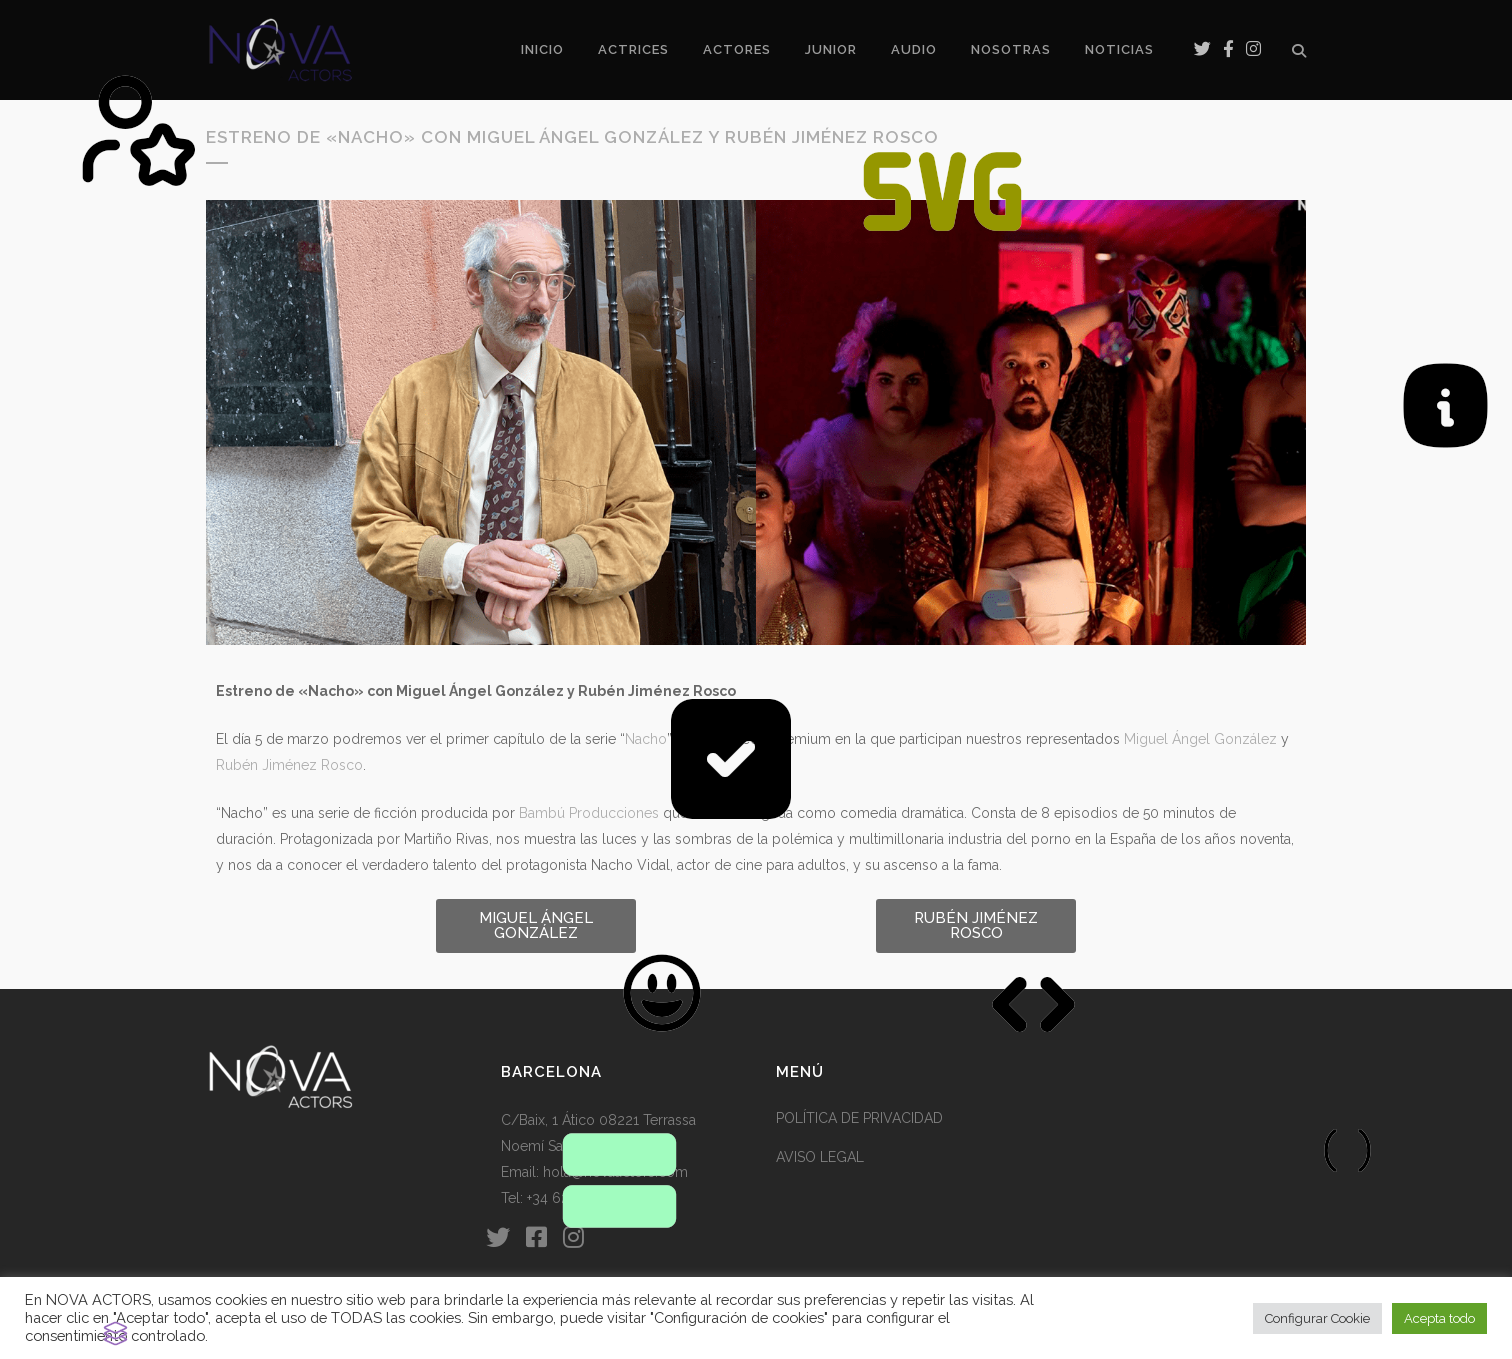 Image resolution: width=1512 pixels, height=1359 pixels. What do you see at coordinates (115, 1333) in the screenshot?
I see `toggle layer visibility in an editor` at bounding box center [115, 1333].